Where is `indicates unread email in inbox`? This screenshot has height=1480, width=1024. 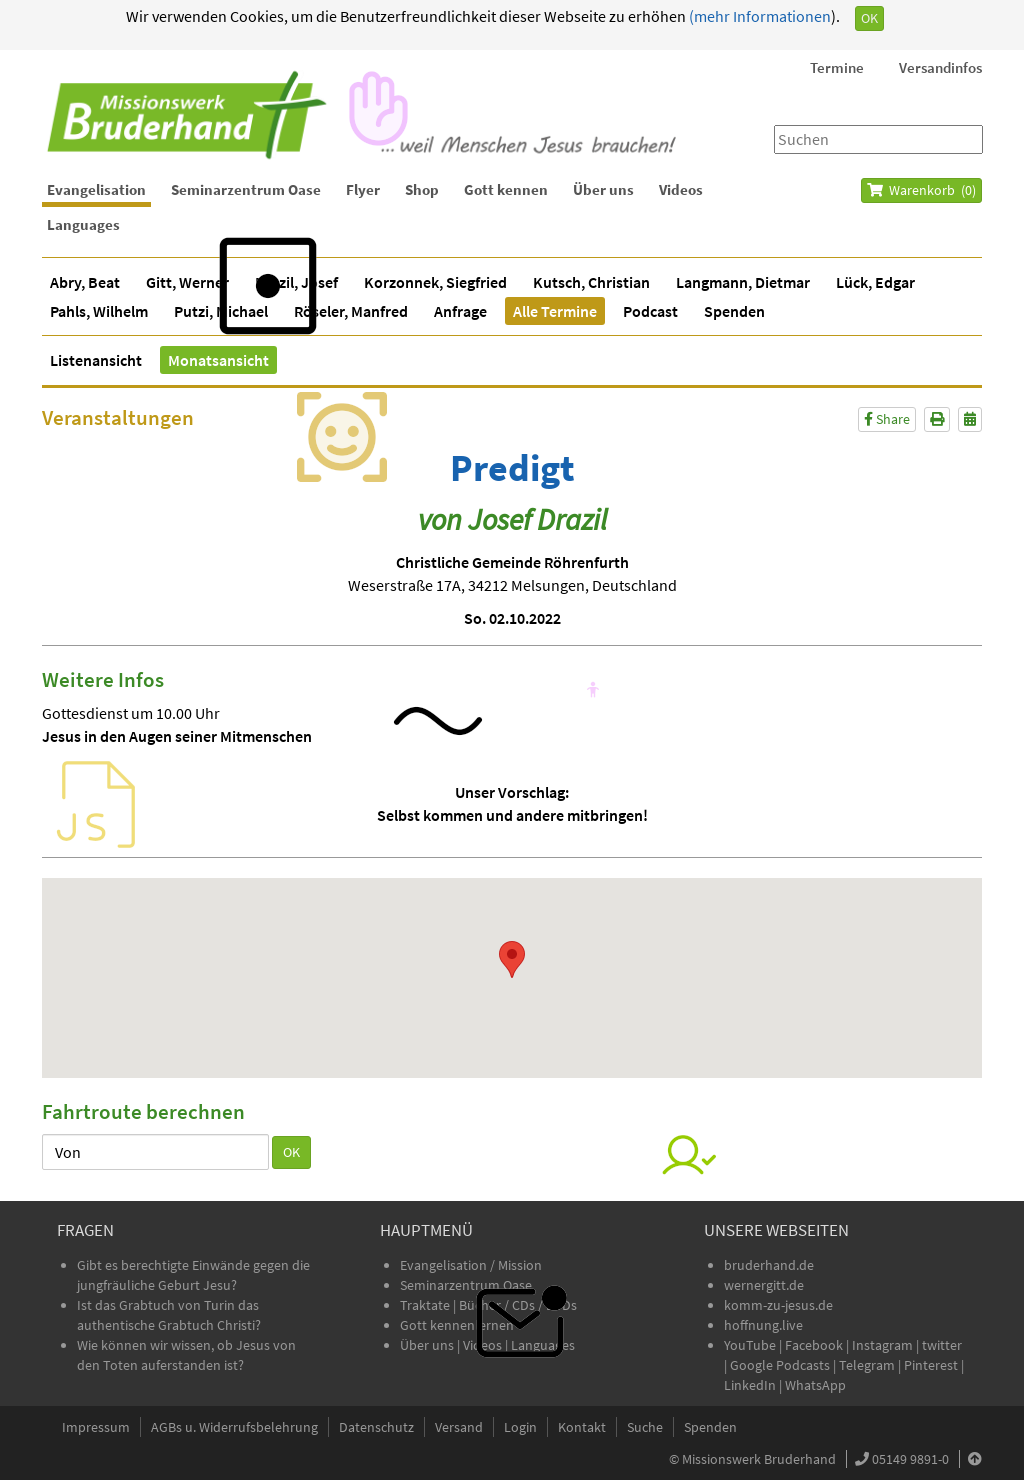 indicates unread email in inbox is located at coordinates (520, 1323).